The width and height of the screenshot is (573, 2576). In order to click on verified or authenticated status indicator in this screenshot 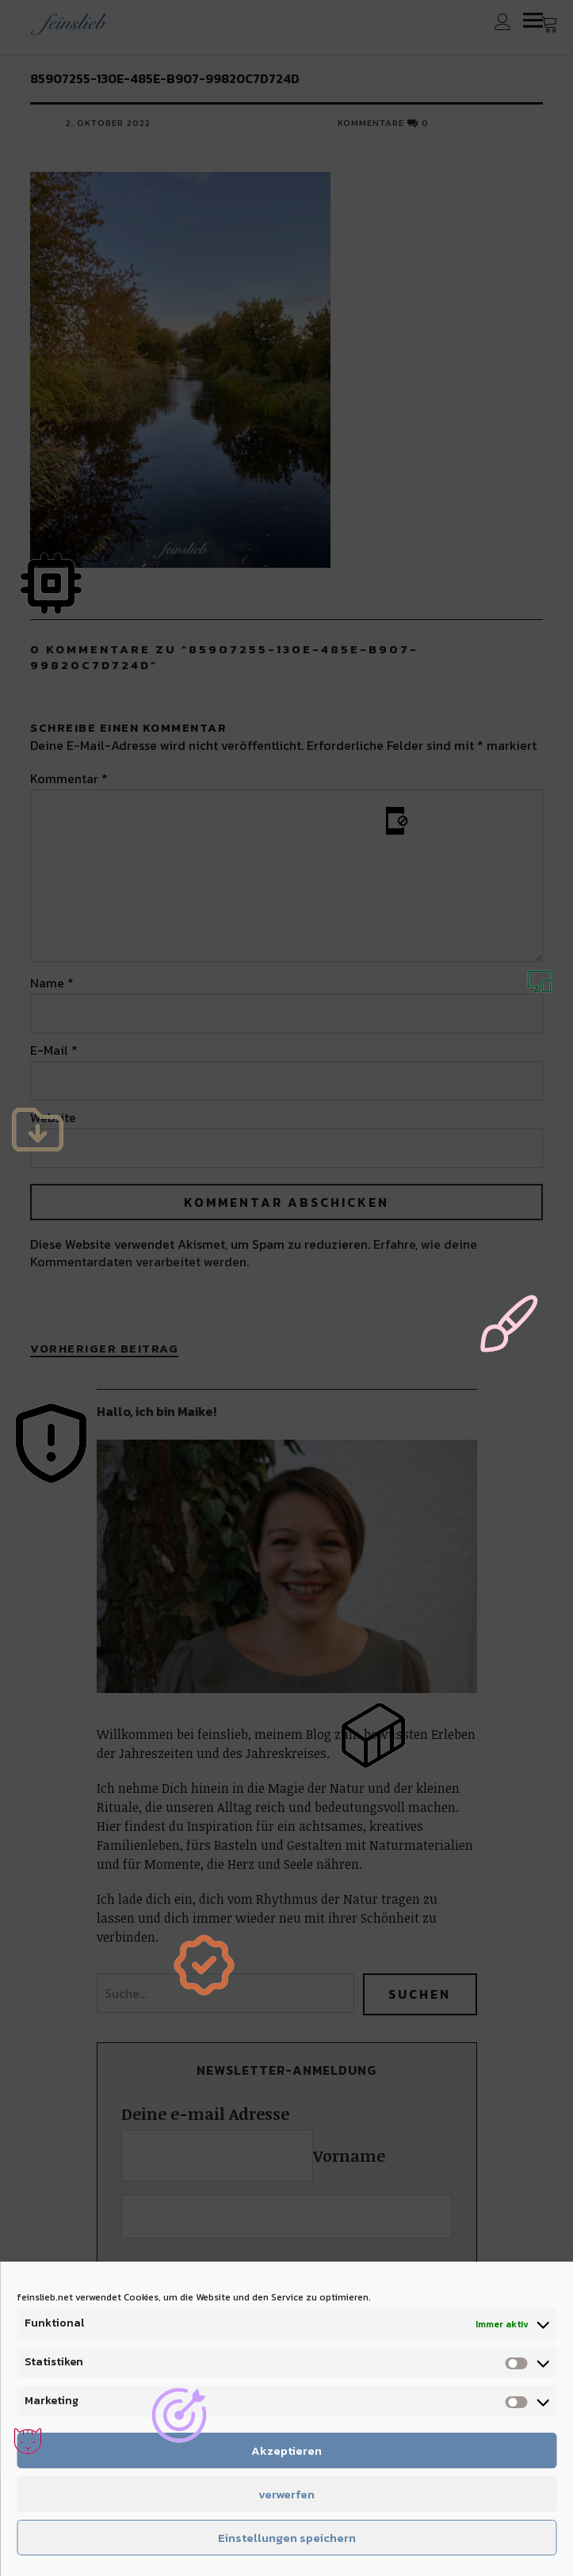, I will do `click(204, 1965)`.